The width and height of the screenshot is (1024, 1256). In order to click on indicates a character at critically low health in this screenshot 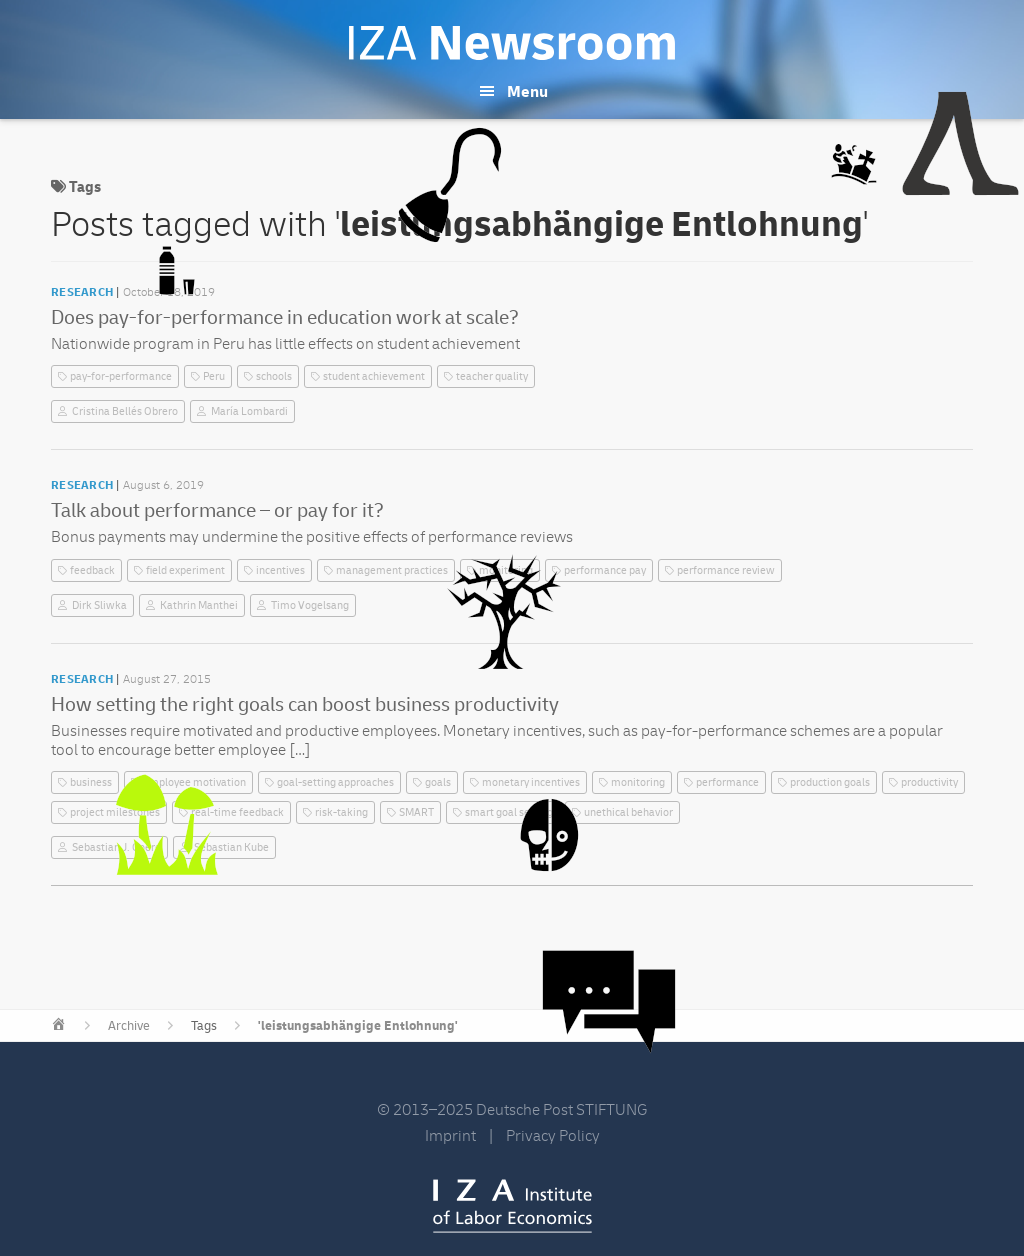, I will do `click(550, 835)`.